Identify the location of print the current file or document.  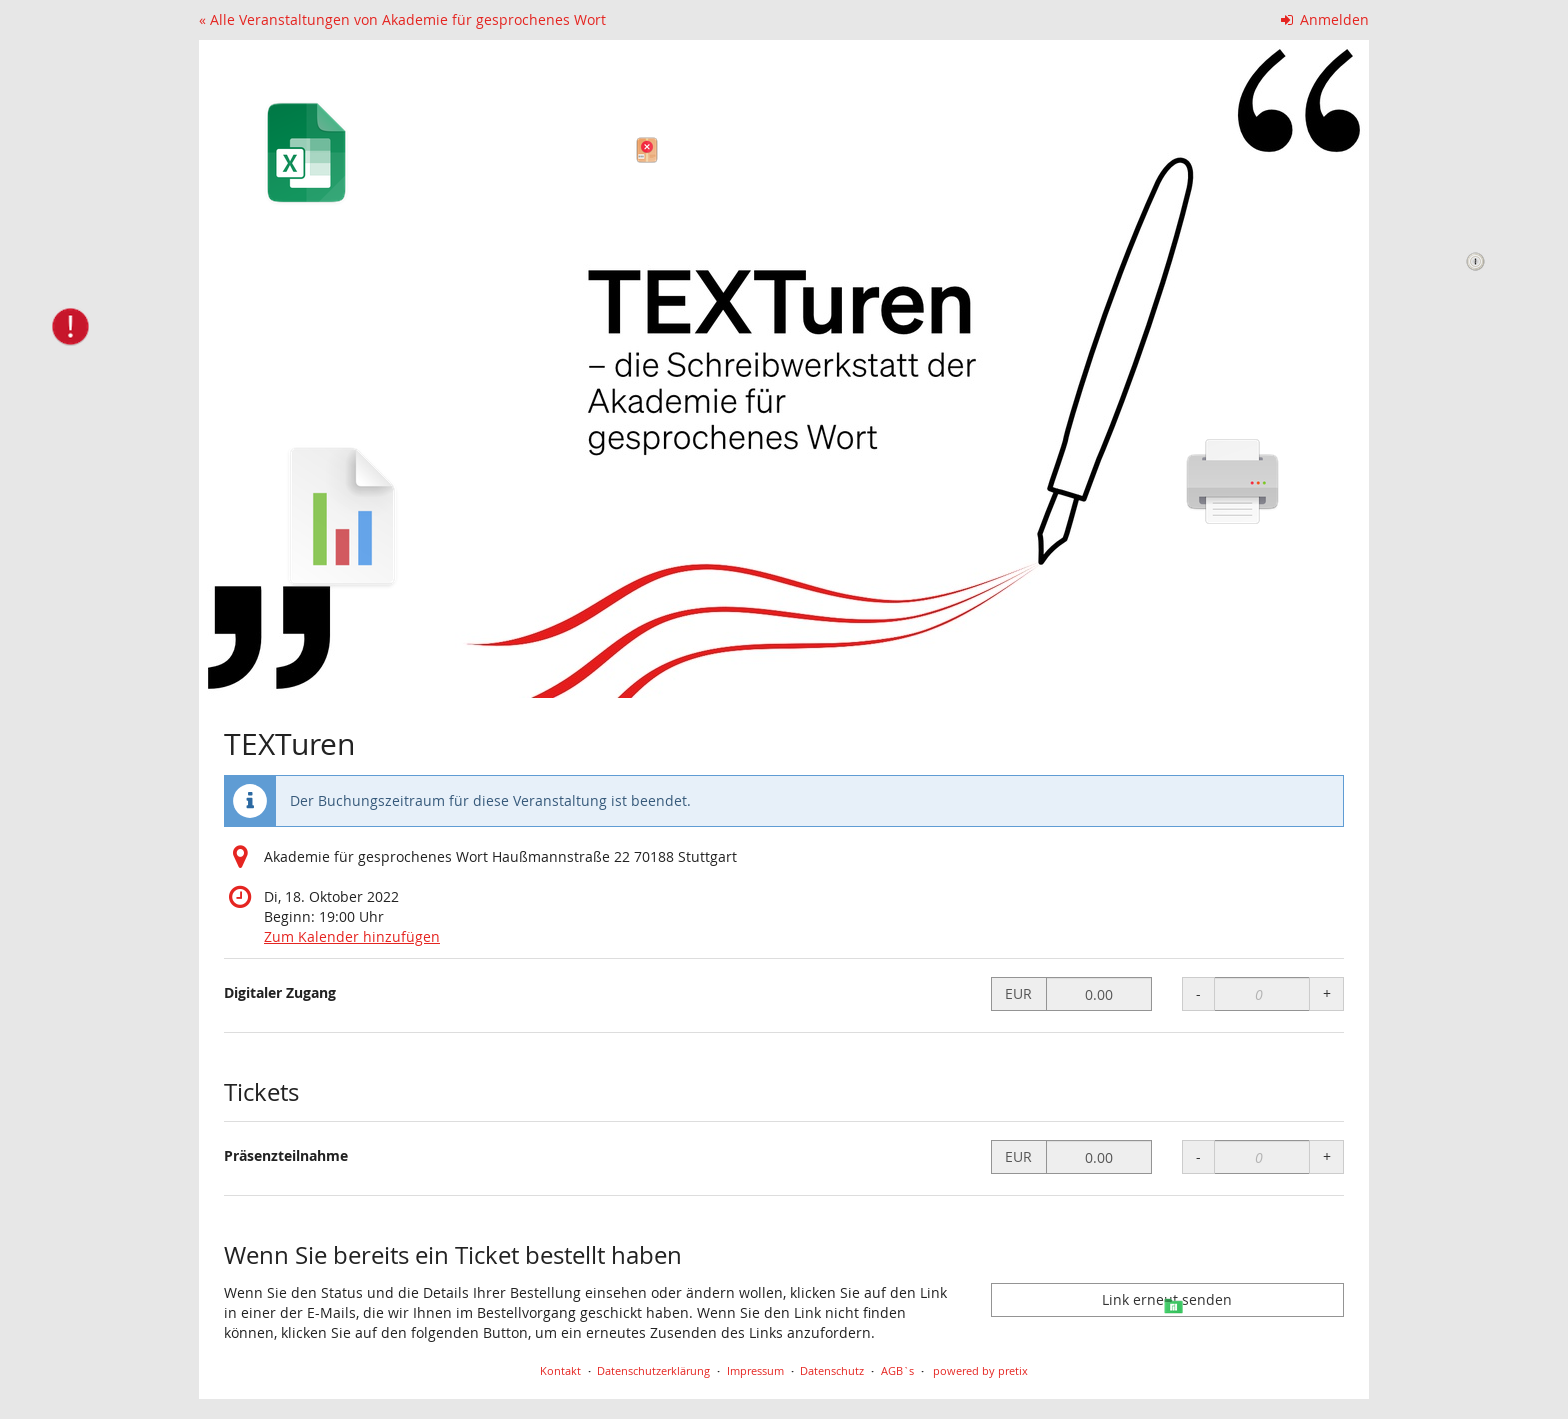
(1232, 481).